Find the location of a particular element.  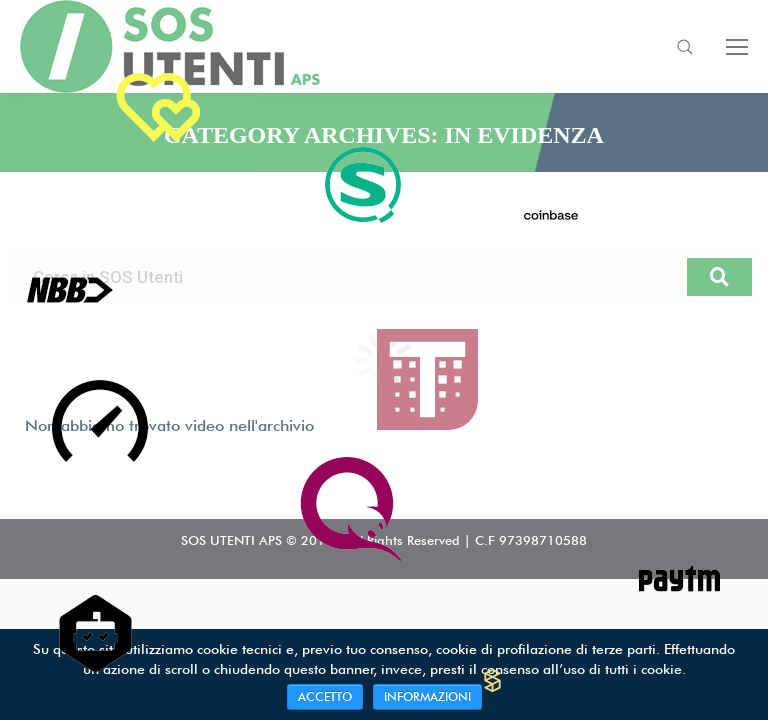

GitHub Dependabot automated dependency updates is located at coordinates (95, 633).